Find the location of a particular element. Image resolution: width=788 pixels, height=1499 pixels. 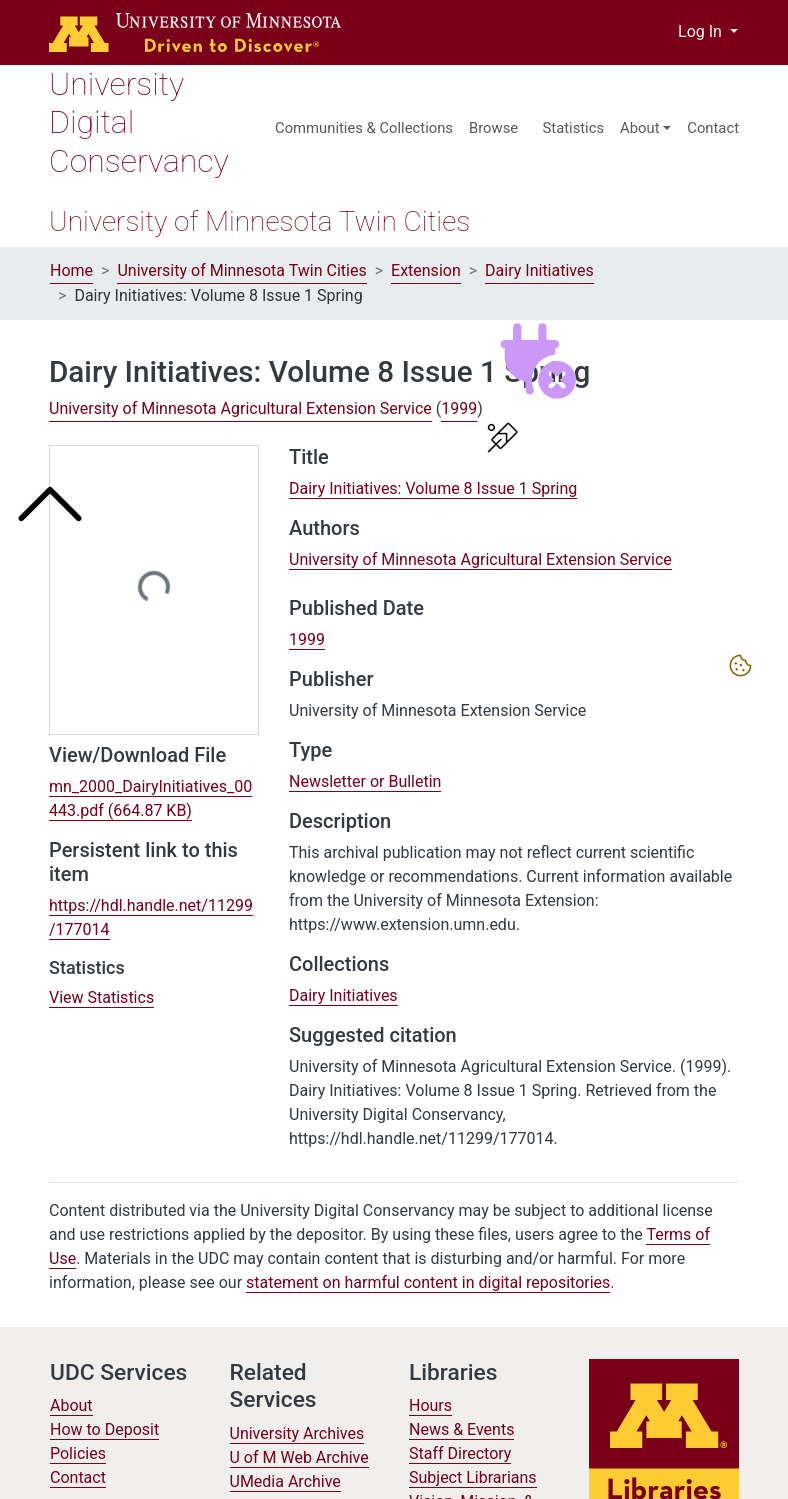

manage cookie preferences and privacy settings is located at coordinates (740, 665).